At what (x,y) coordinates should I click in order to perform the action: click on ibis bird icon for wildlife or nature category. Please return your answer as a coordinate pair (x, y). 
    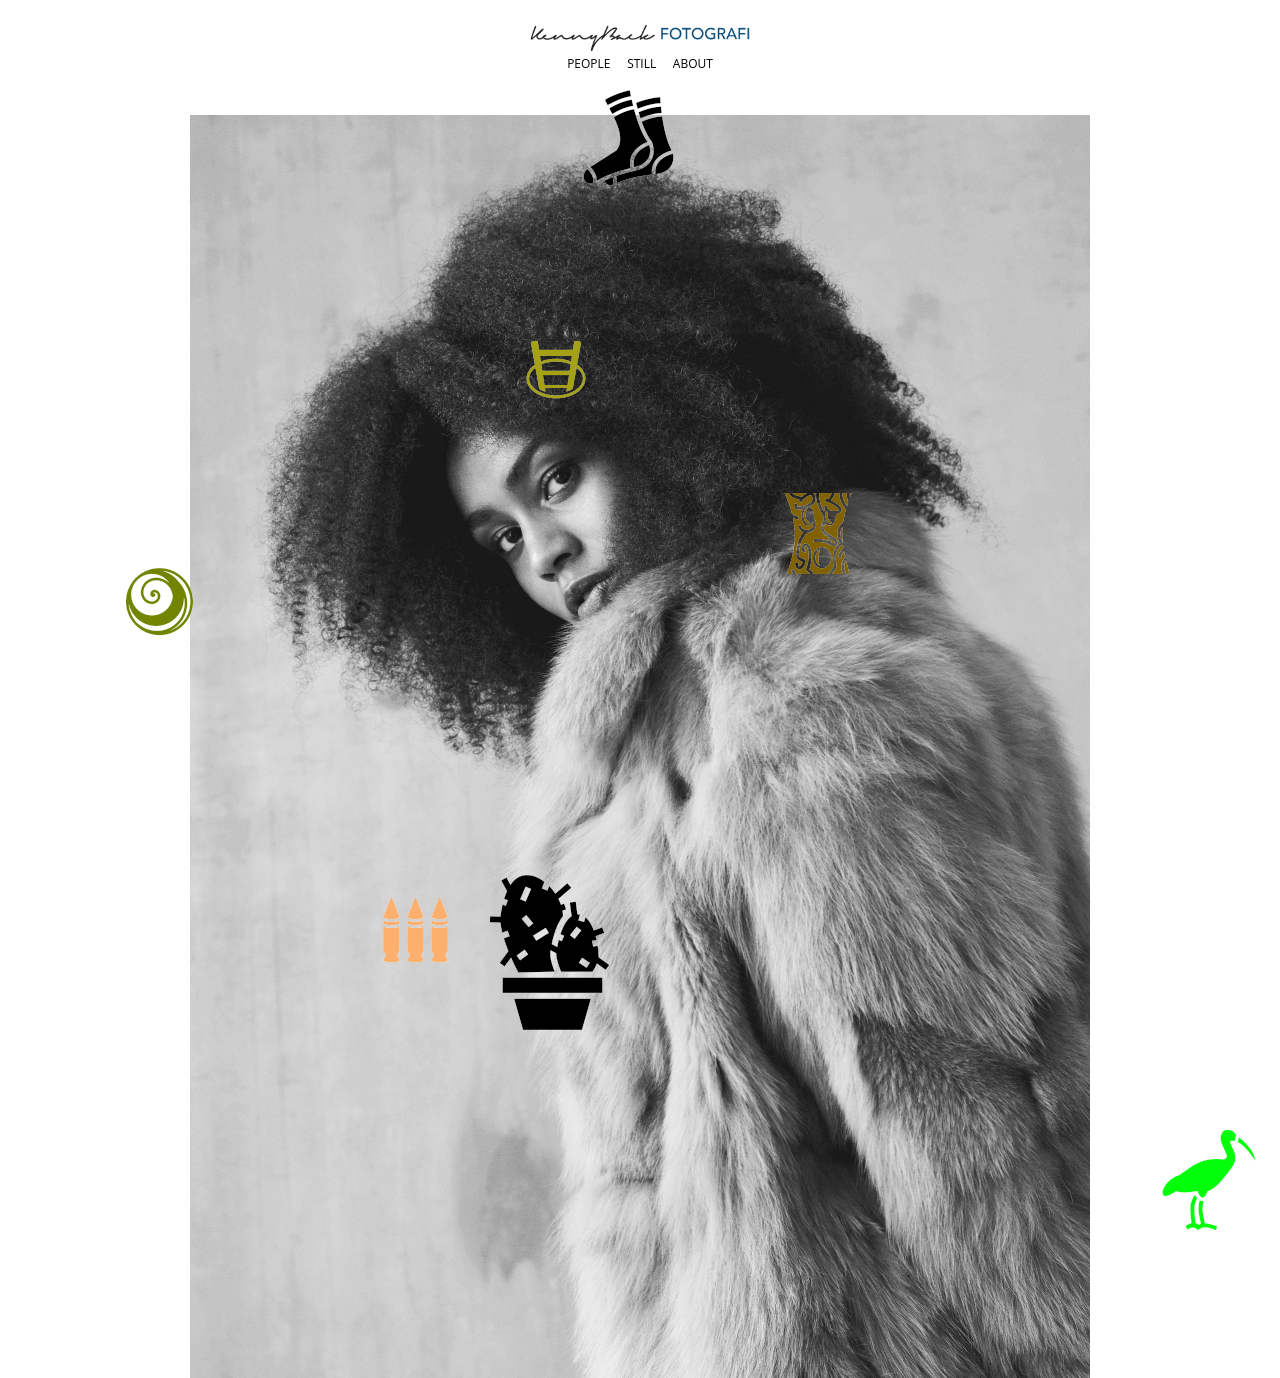
    Looking at the image, I should click on (1209, 1180).